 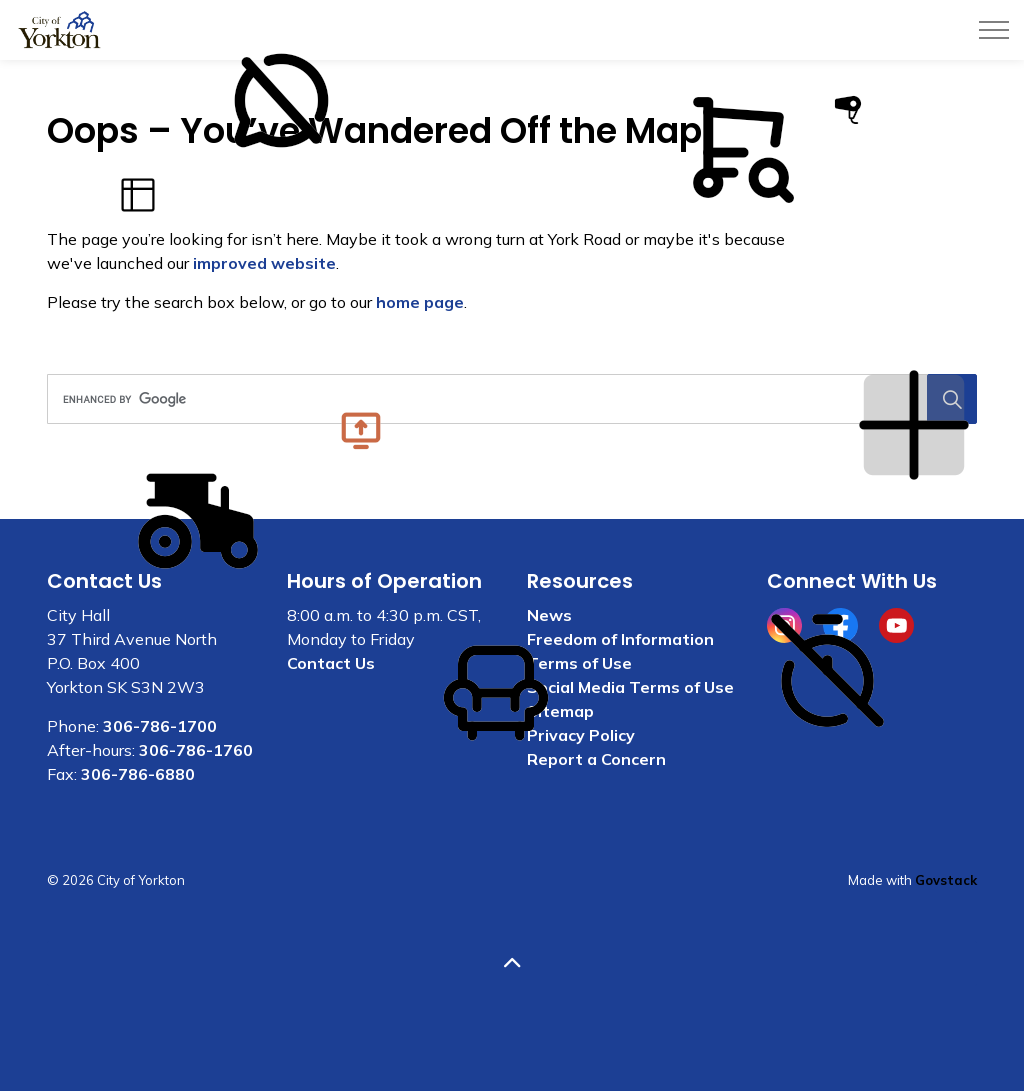 I want to click on view data in table format, so click(x=138, y=195).